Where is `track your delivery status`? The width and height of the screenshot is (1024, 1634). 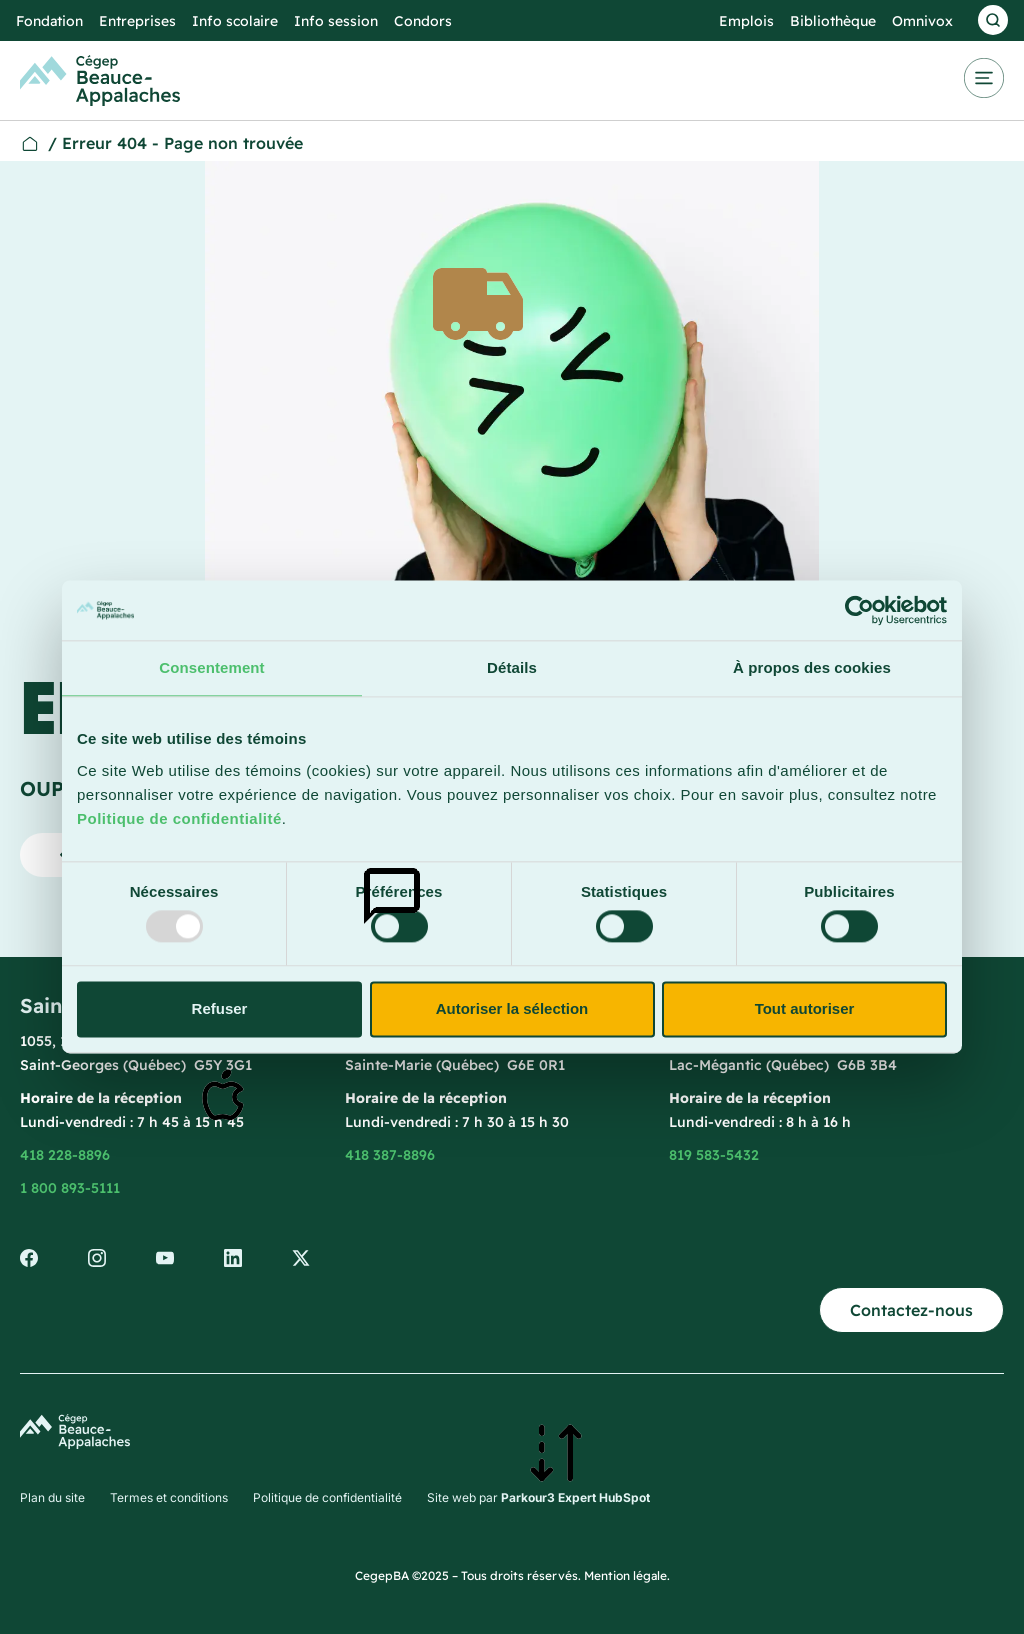
track your delivery status is located at coordinates (478, 304).